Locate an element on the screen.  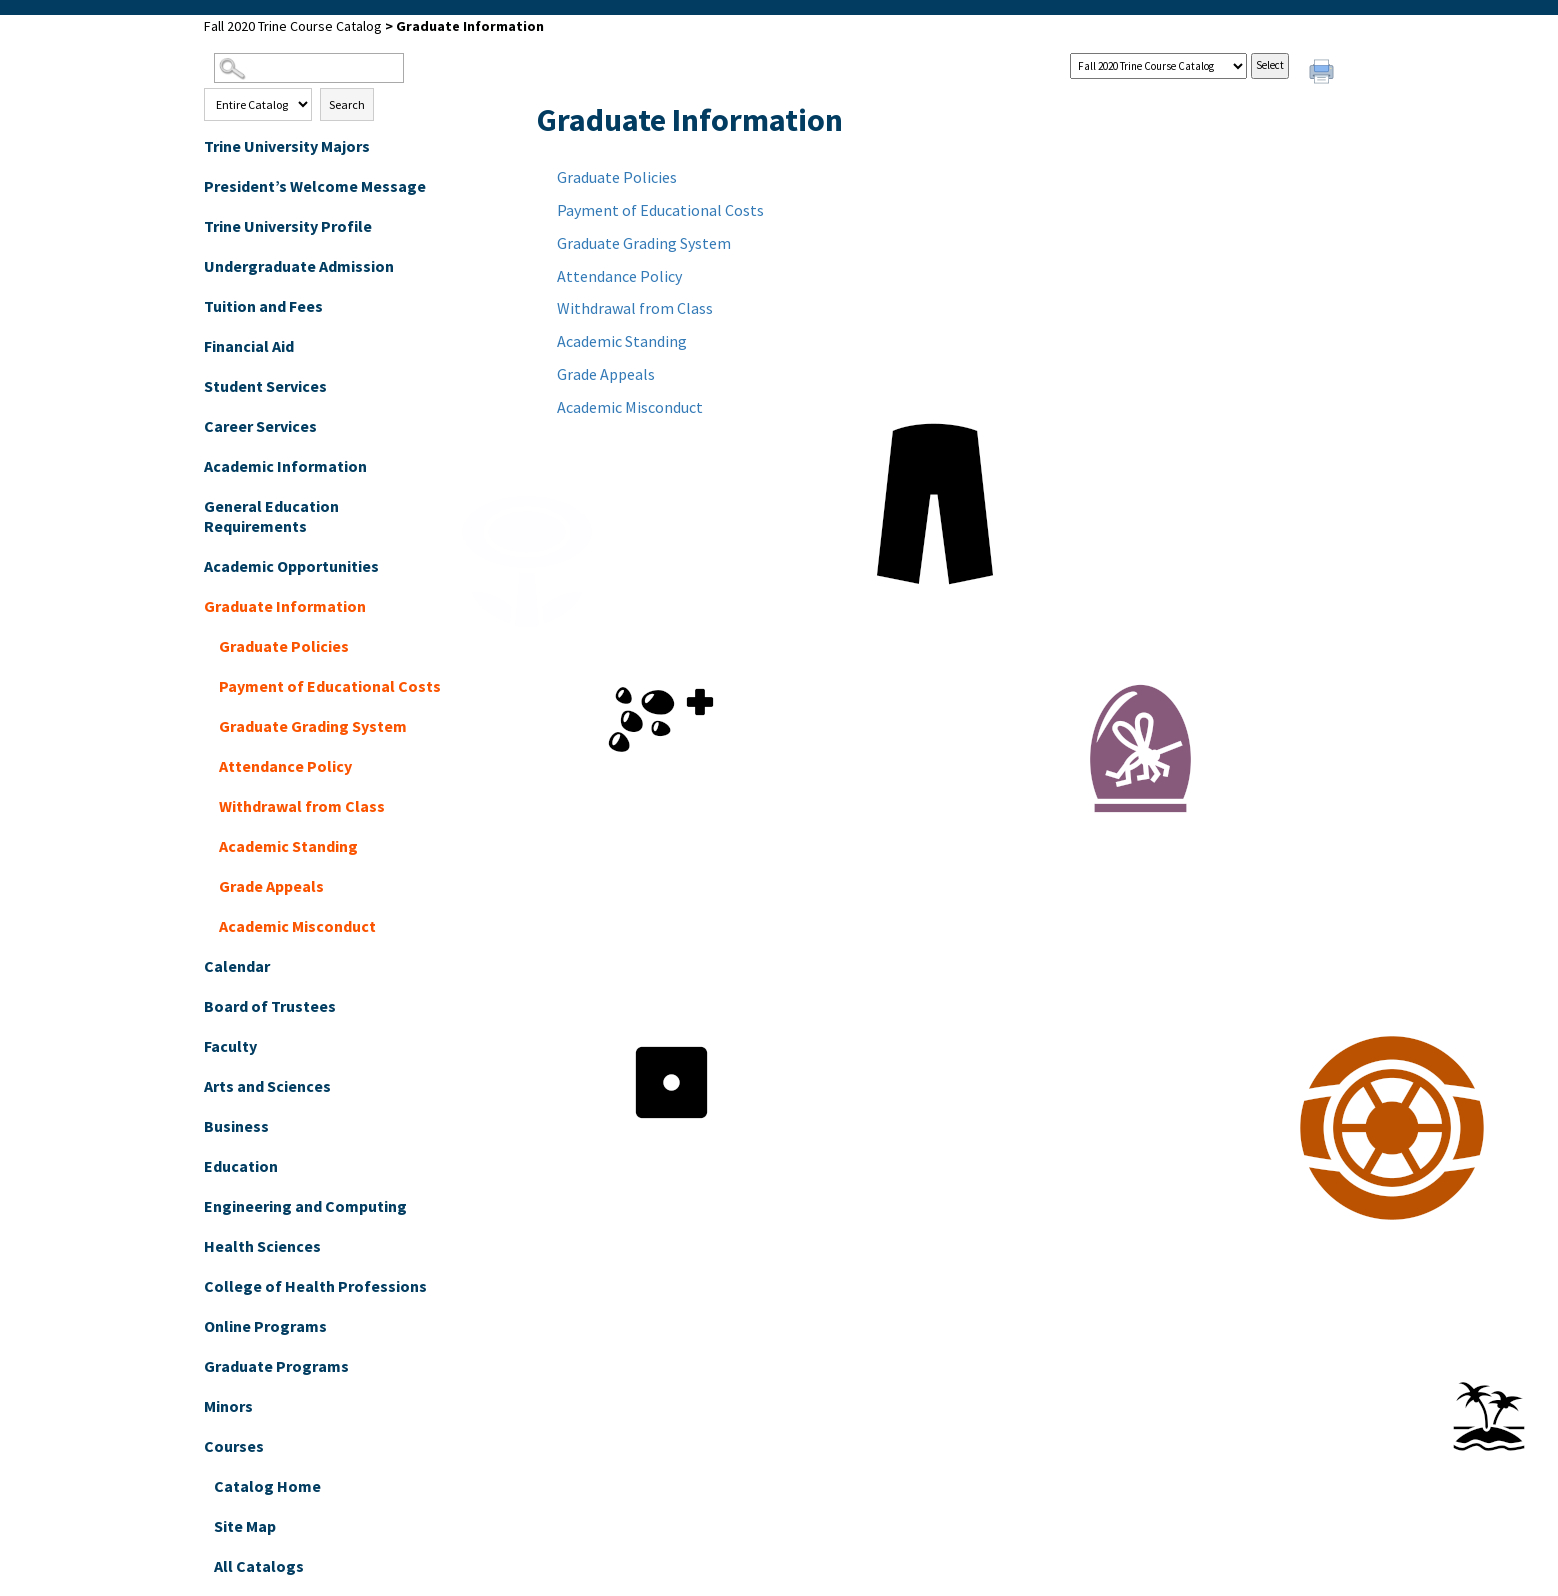
prehistoric or fossil-themed game element is located at coordinates (1140, 748).